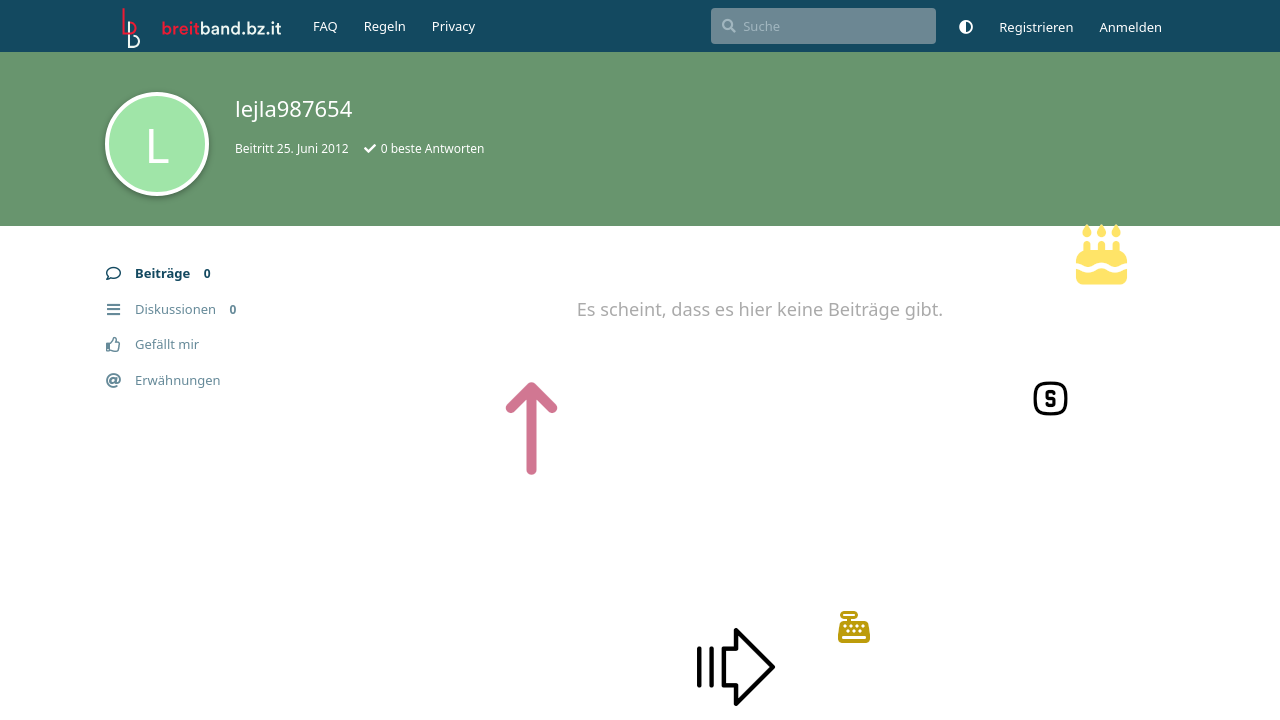 This screenshot has height=720, width=1280. What do you see at coordinates (531, 428) in the screenshot?
I see `scroll to top of page` at bounding box center [531, 428].